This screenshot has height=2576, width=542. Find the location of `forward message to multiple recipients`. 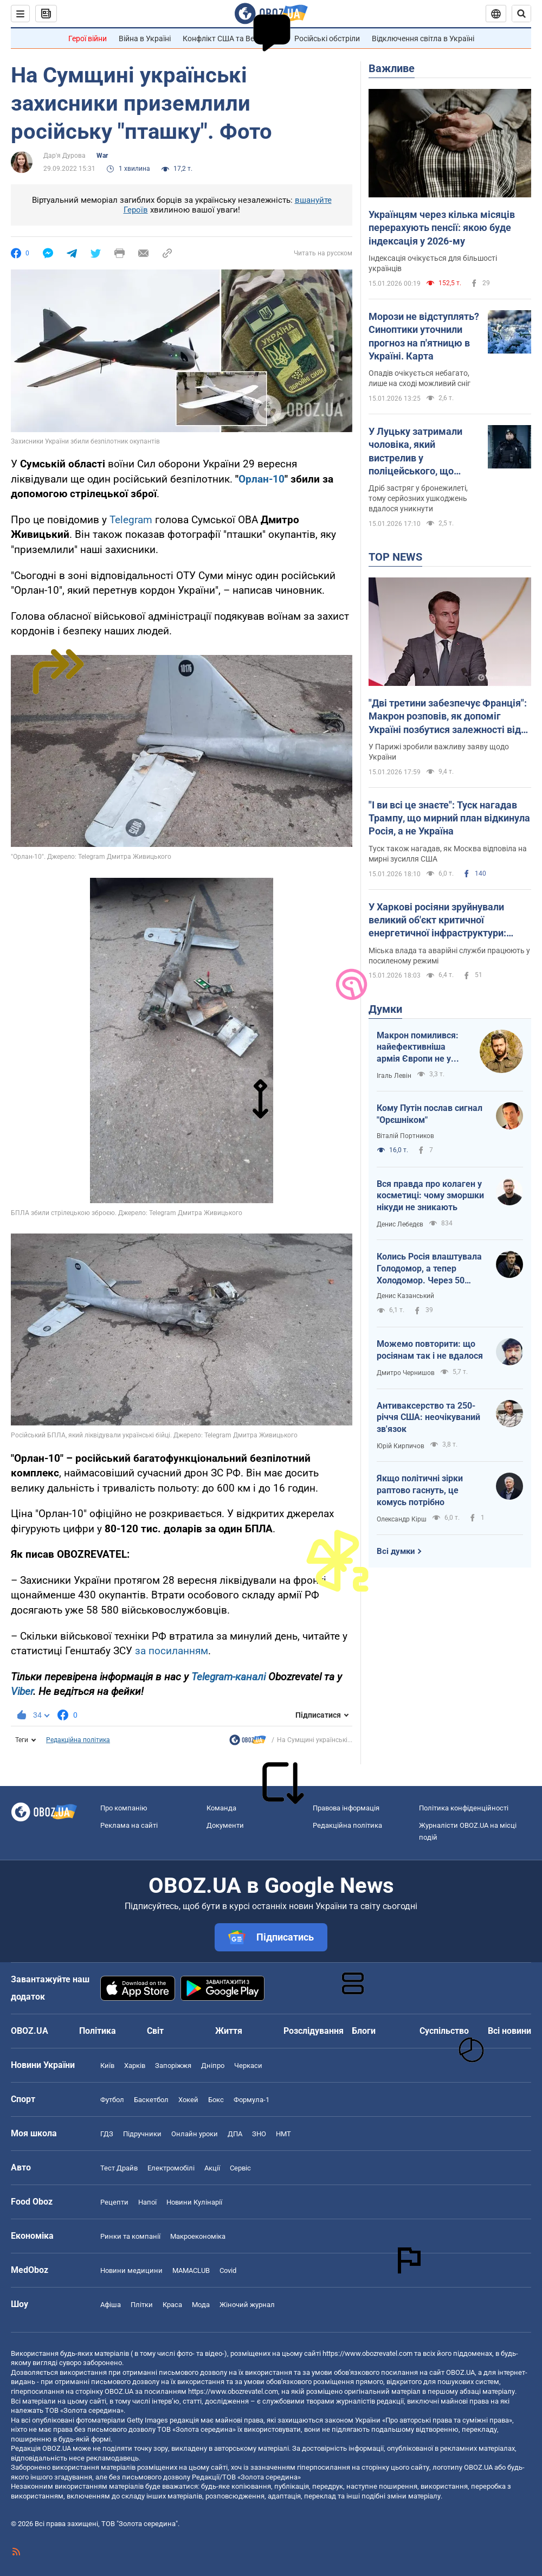

forward message to multiple recipients is located at coordinates (60, 673).